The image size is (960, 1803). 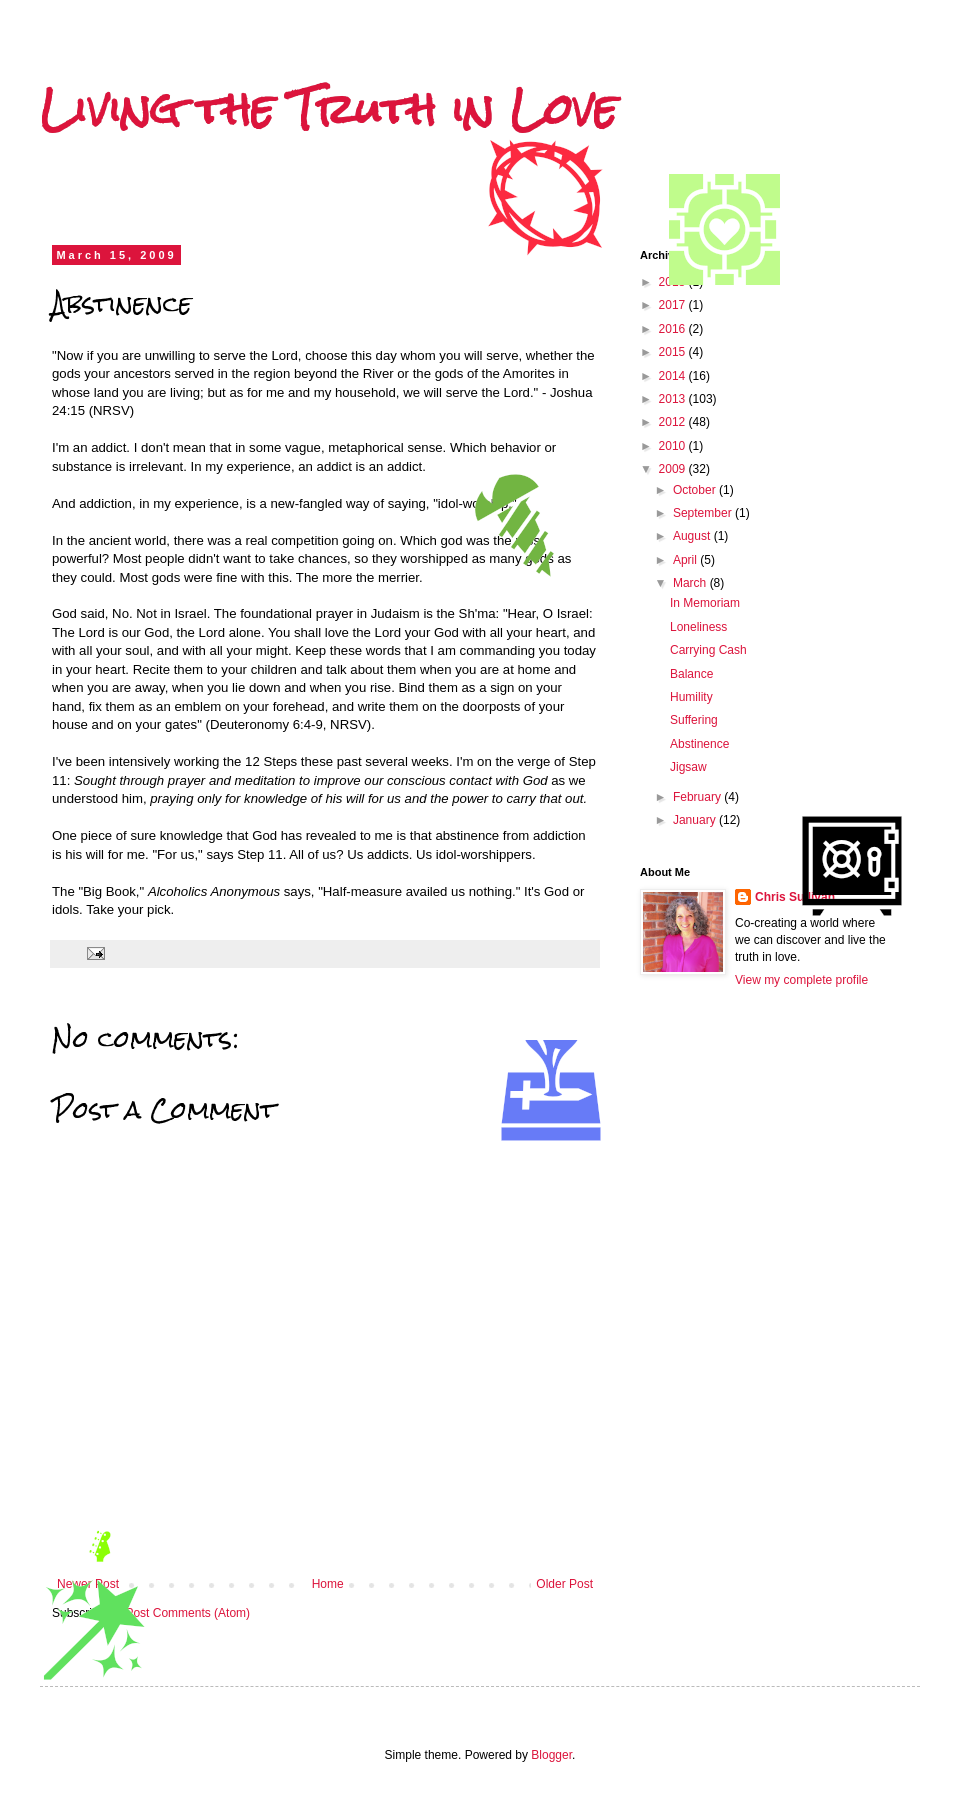 I want to click on hardware or tools category, so click(x=514, y=525).